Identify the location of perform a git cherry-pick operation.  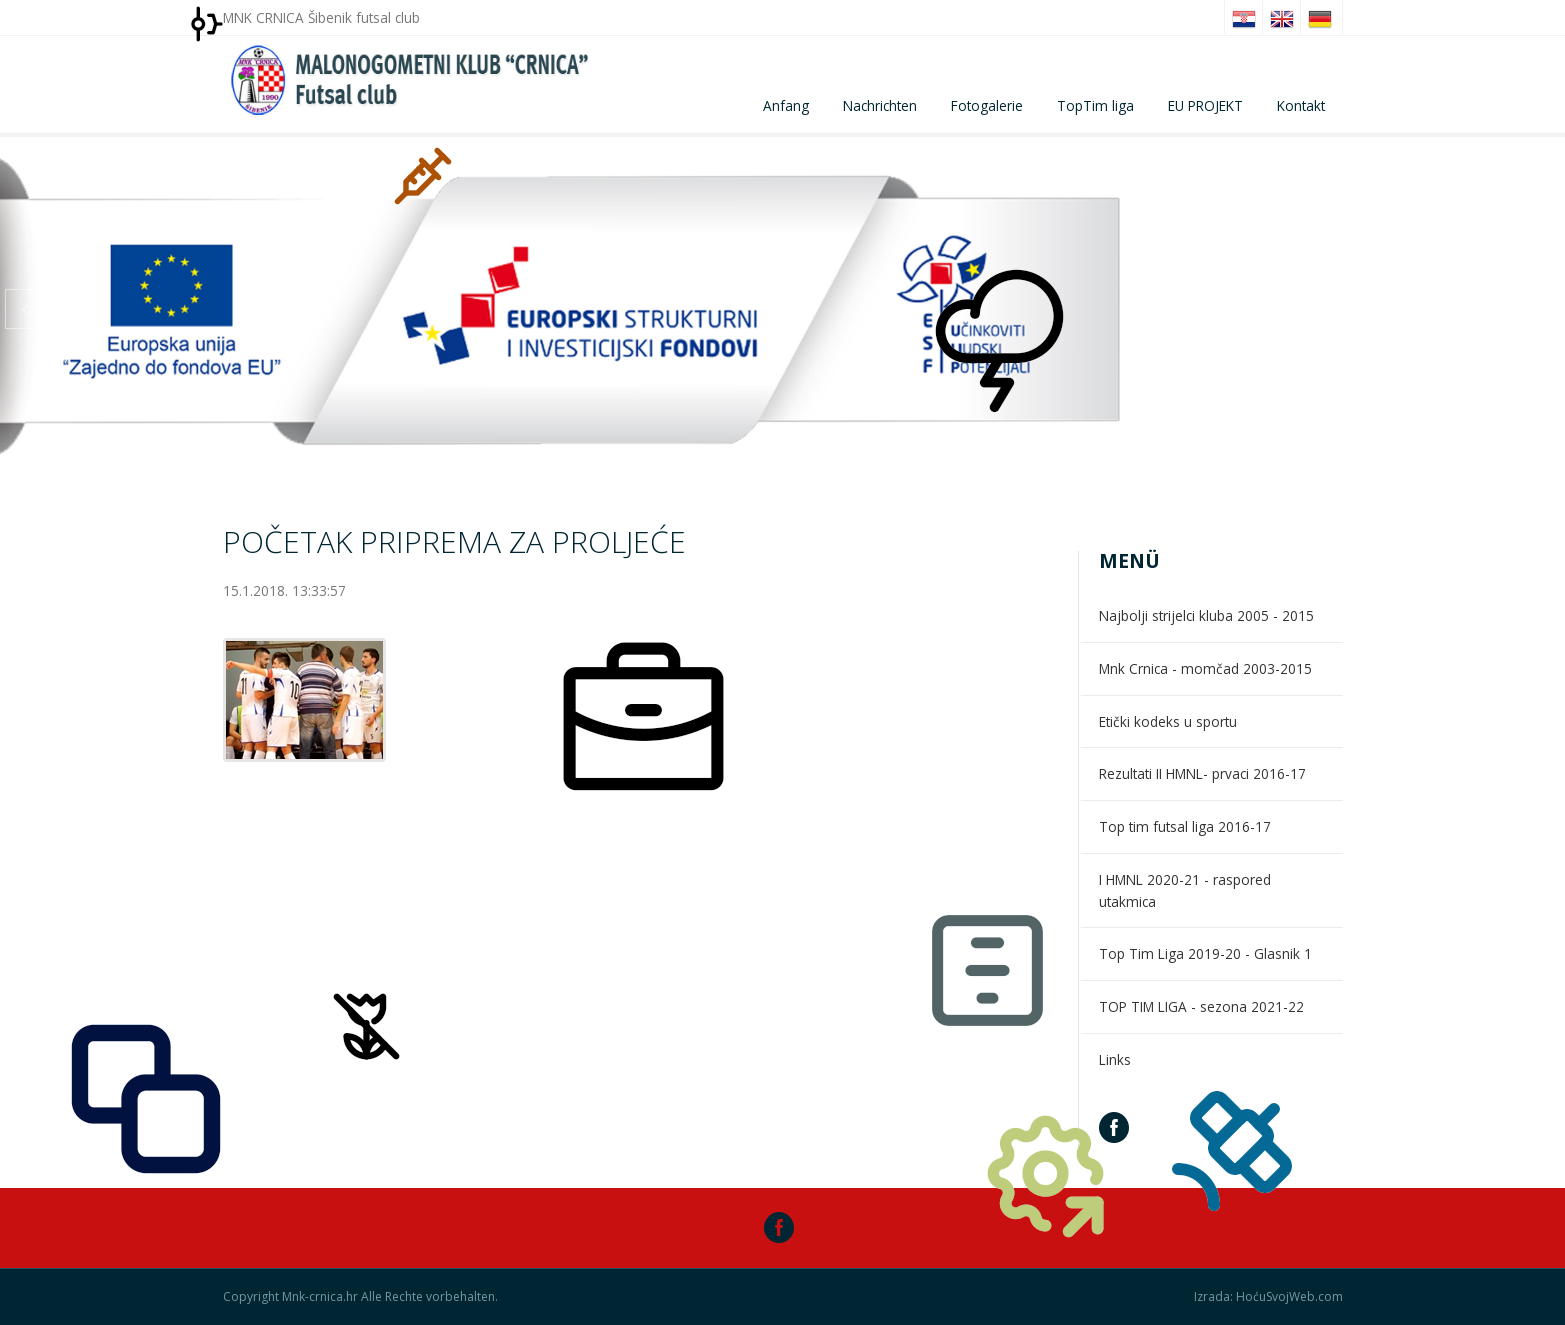
(207, 24).